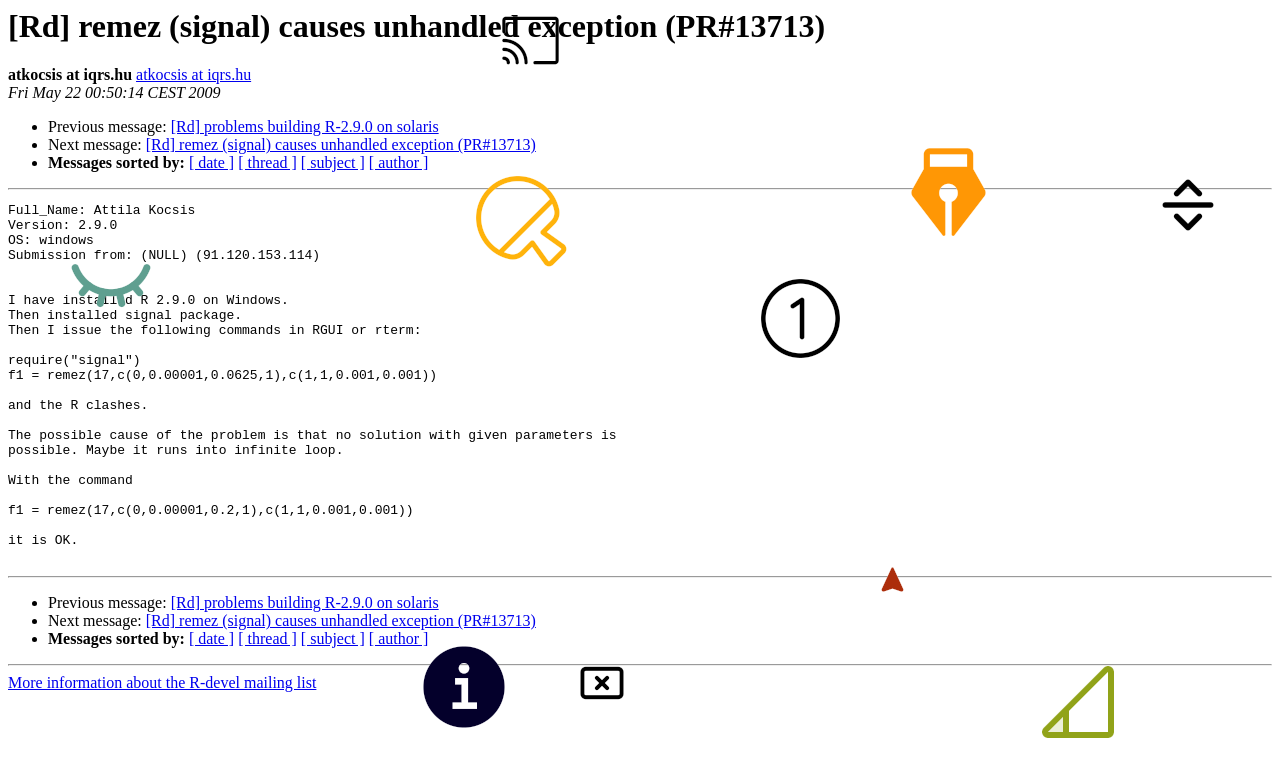 The image size is (1280, 772). Describe the element at coordinates (530, 40) in the screenshot. I see `cast your screen to another device` at that location.